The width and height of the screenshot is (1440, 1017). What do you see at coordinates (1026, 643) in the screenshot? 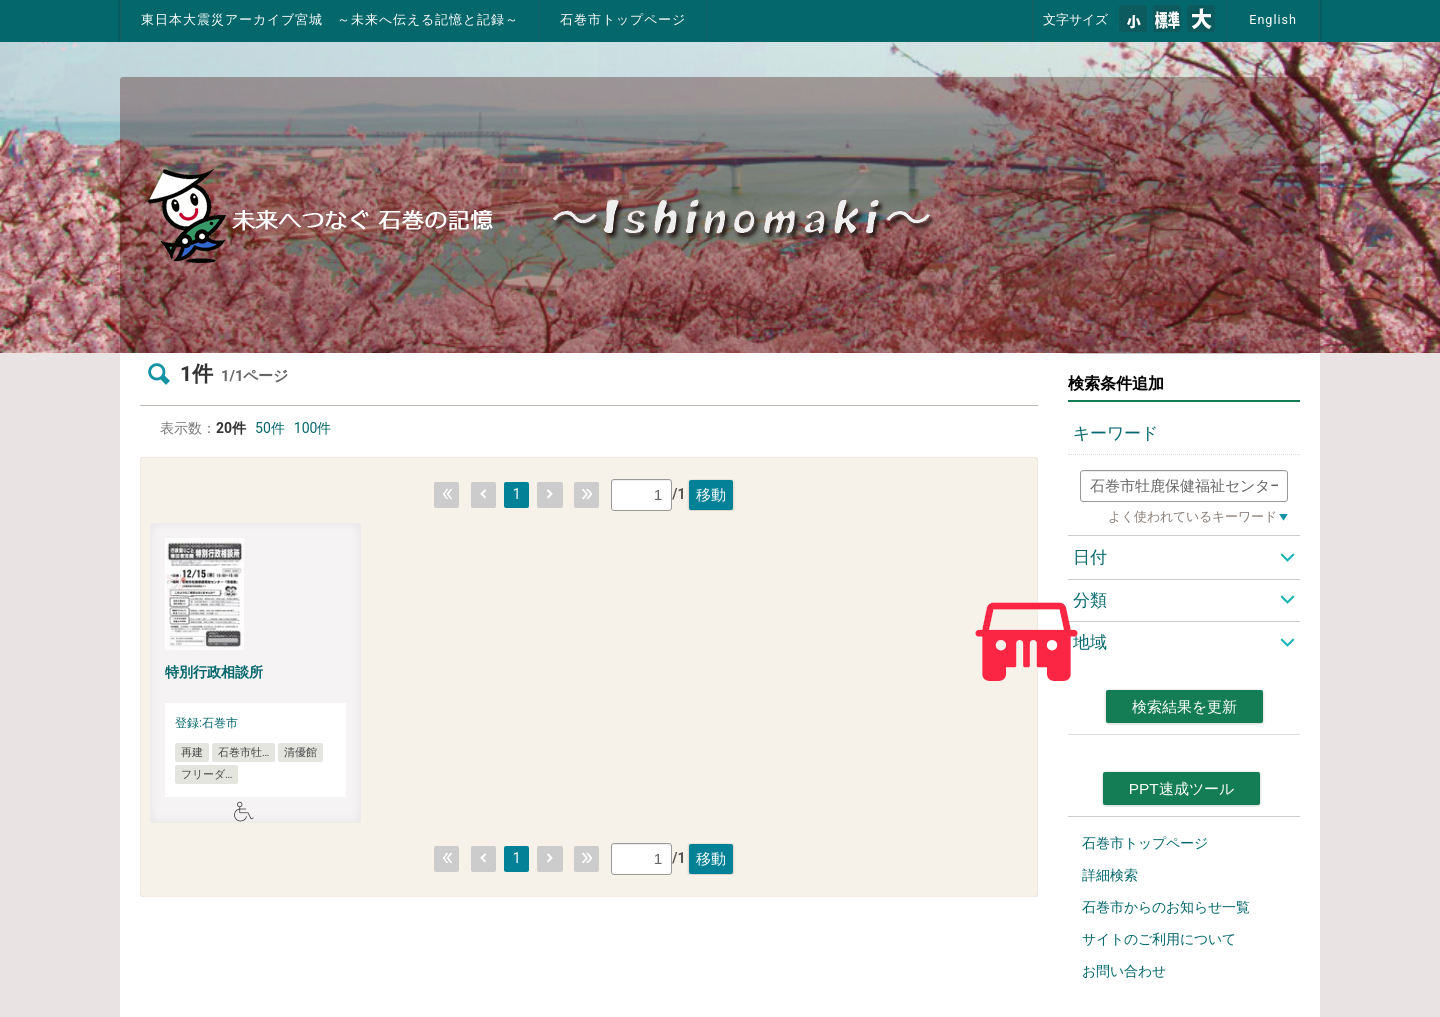
I see `select off-road or adventure vehicle type` at bounding box center [1026, 643].